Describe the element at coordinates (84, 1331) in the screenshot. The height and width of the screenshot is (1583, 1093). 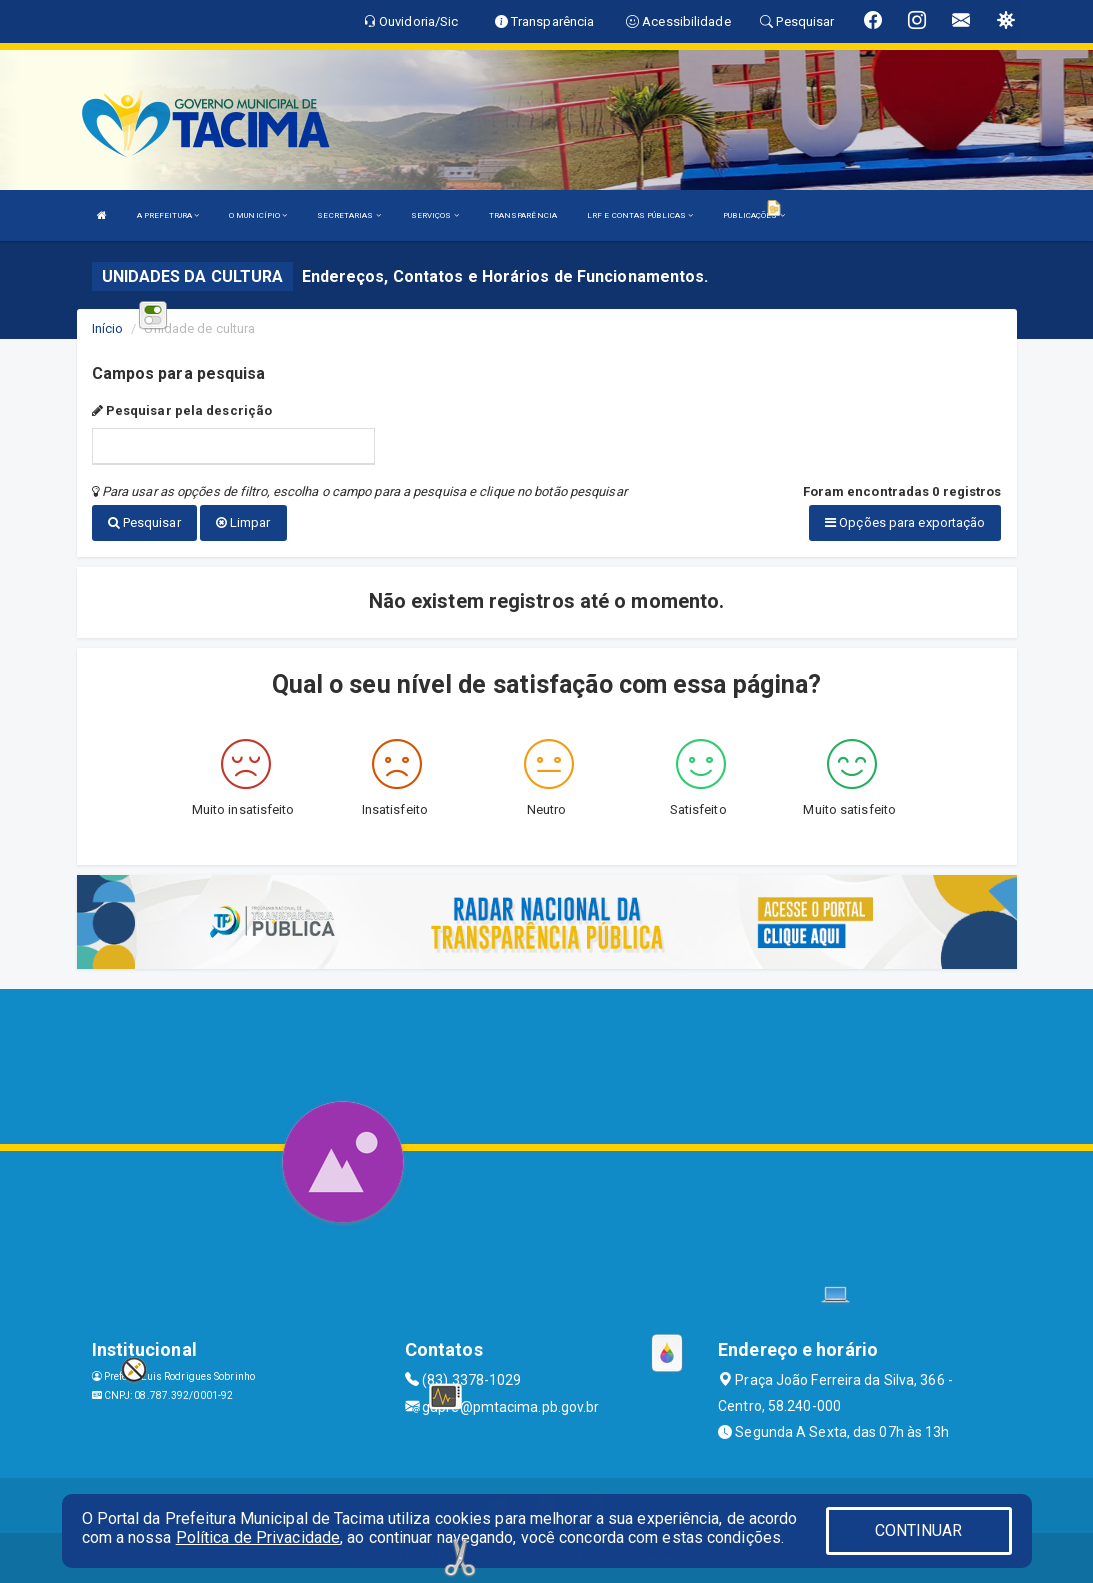
I see `indicates a read-only folder with restricted write access` at that location.